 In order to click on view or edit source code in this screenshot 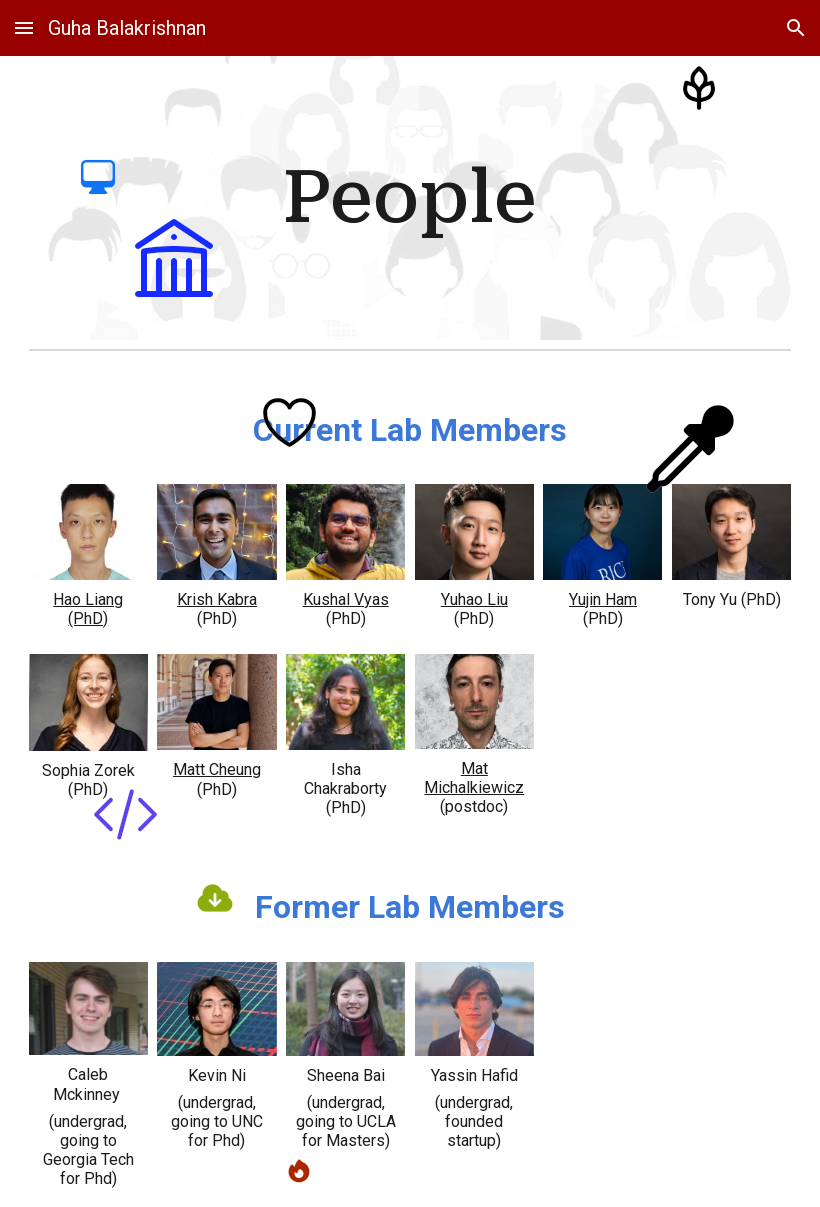, I will do `click(125, 814)`.